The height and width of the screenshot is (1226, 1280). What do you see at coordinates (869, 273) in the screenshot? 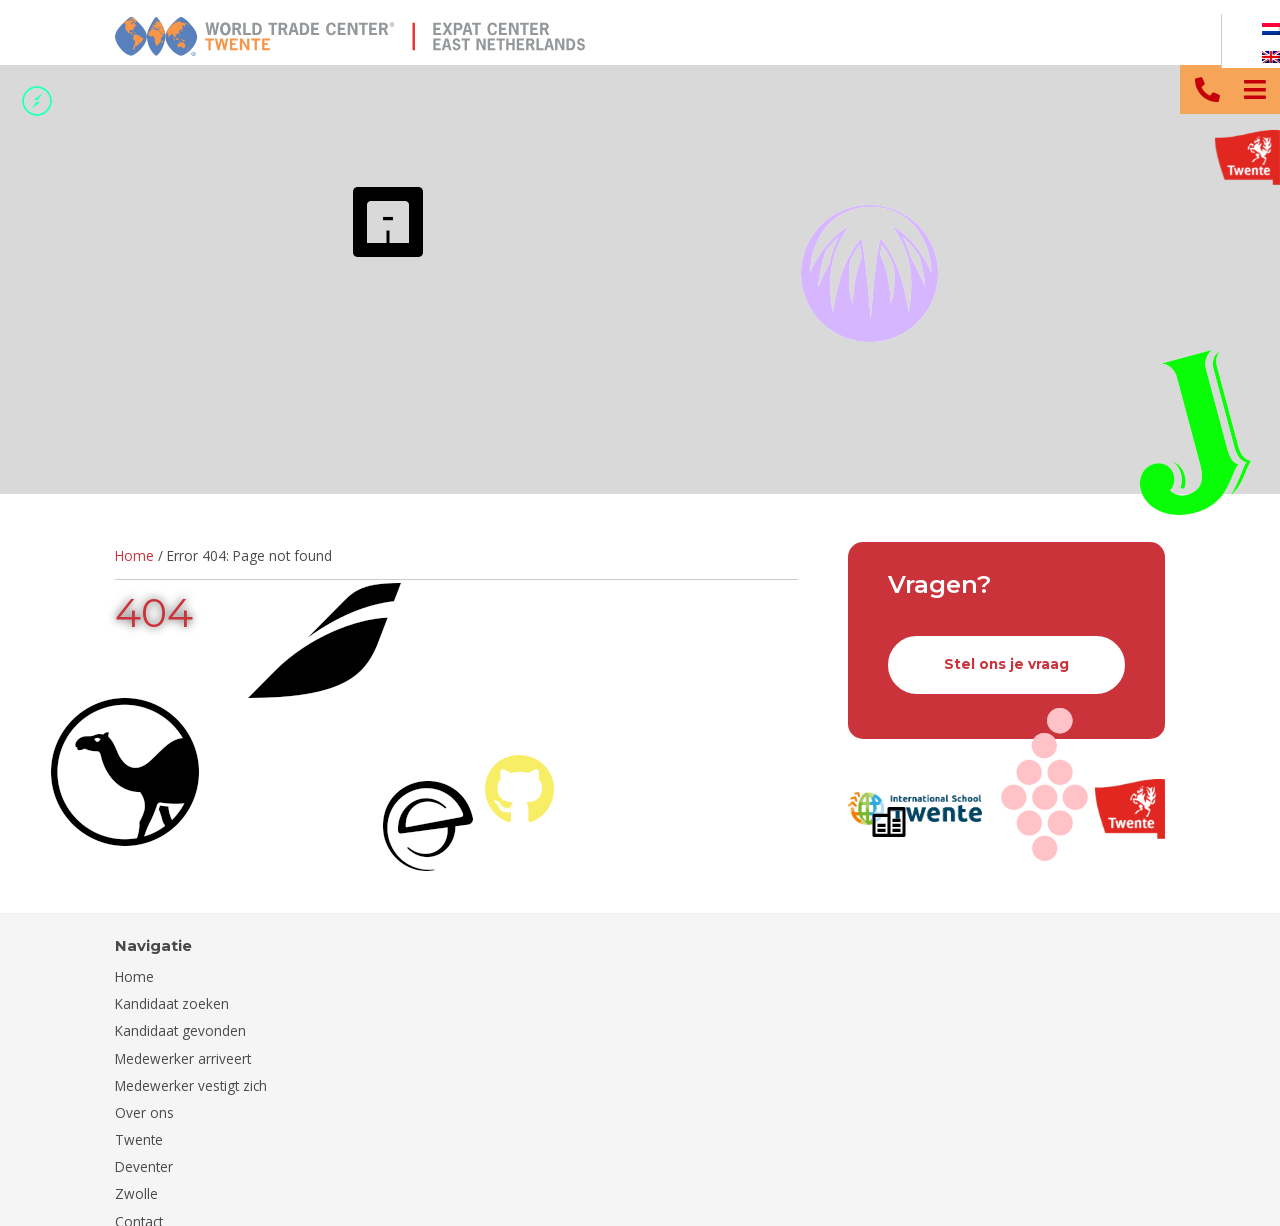
I see `open BitComet torrent client` at bounding box center [869, 273].